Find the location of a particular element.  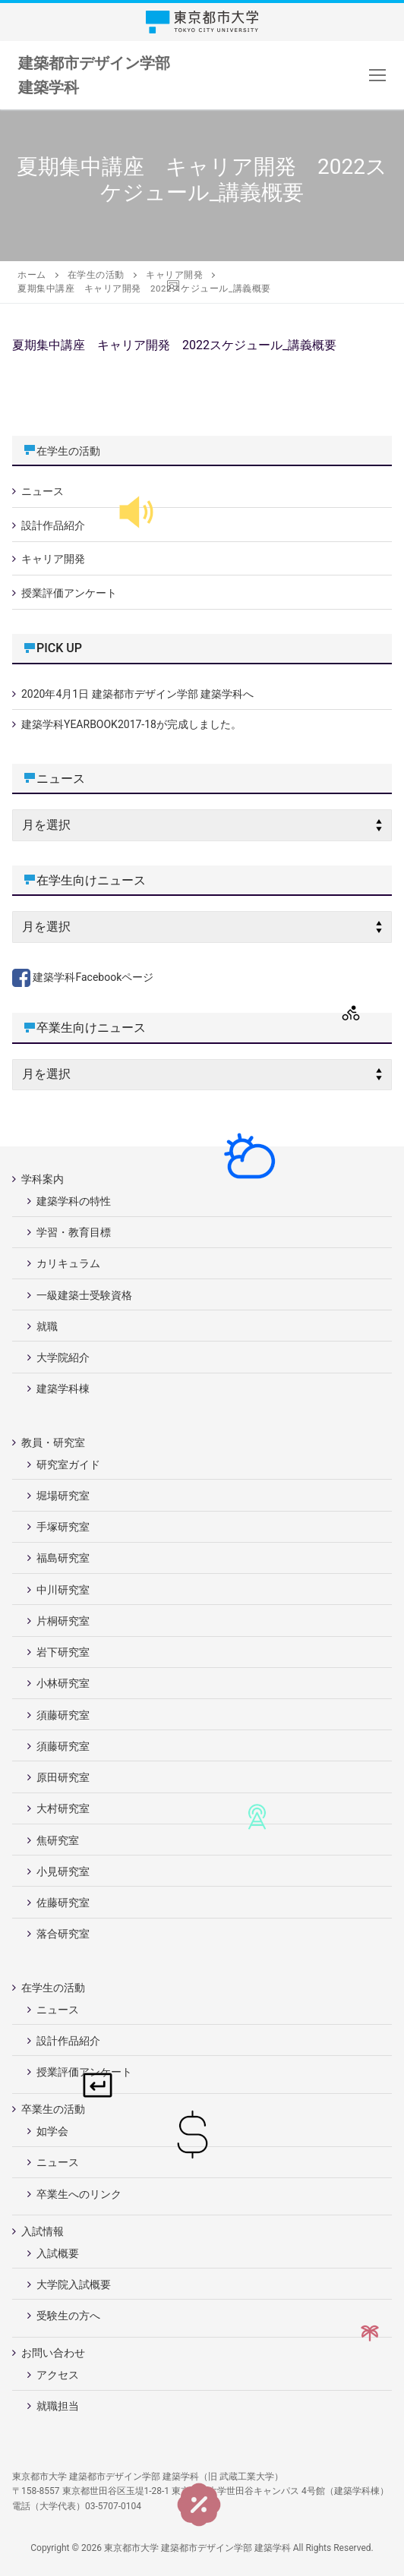

view account balance or financial information is located at coordinates (192, 2134).